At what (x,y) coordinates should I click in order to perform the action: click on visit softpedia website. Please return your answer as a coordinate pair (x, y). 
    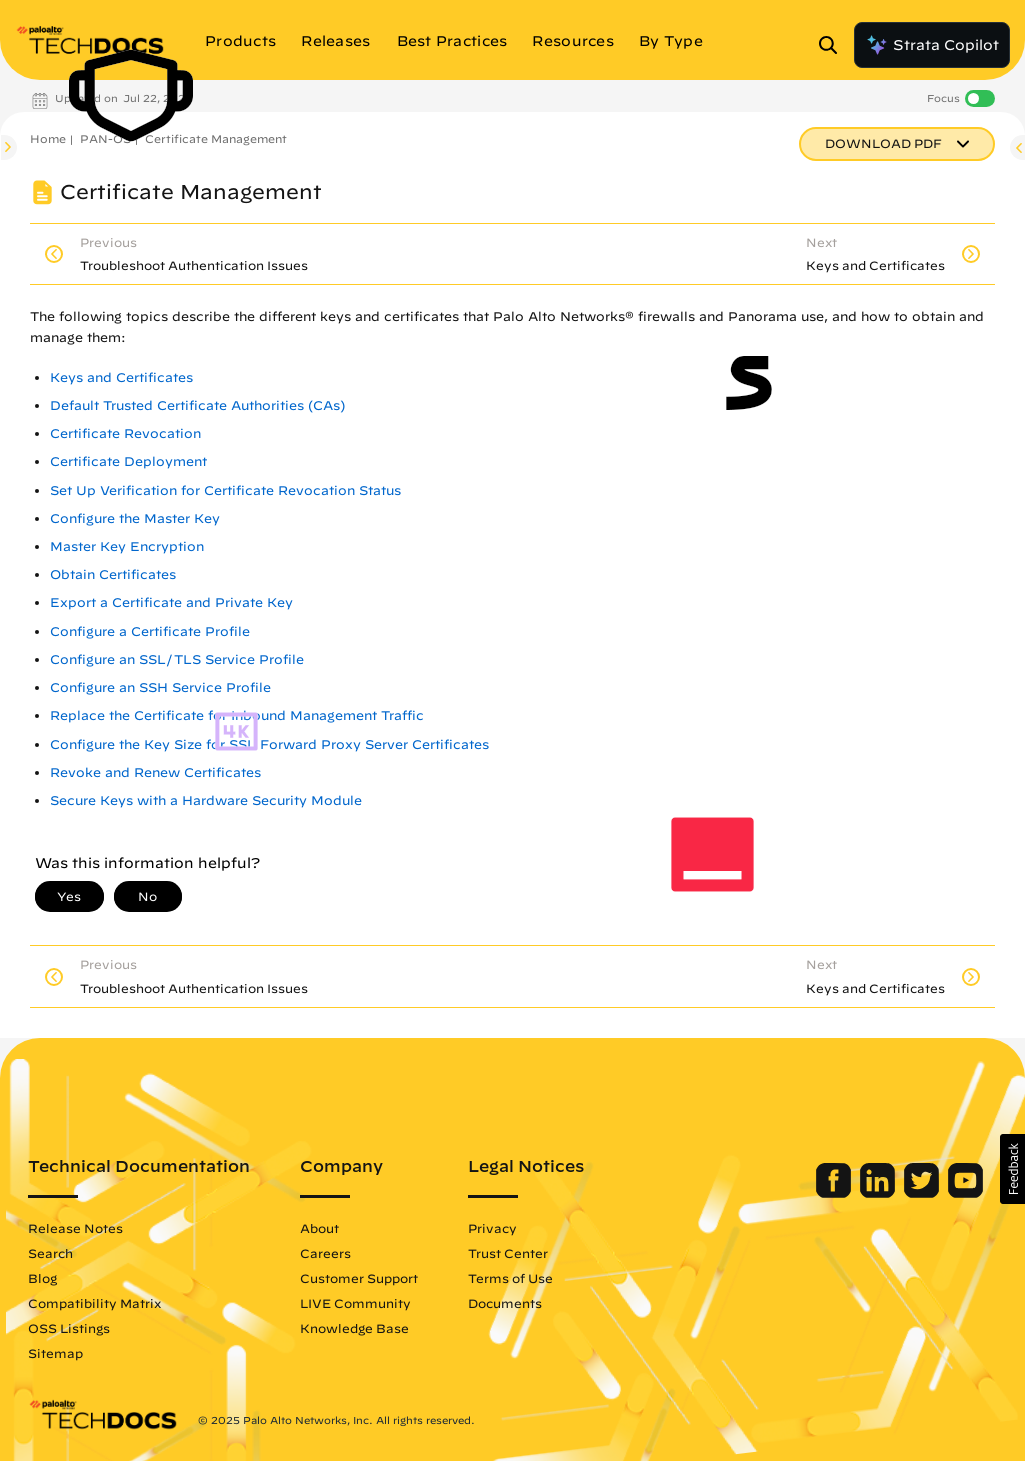
    Looking at the image, I should click on (749, 383).